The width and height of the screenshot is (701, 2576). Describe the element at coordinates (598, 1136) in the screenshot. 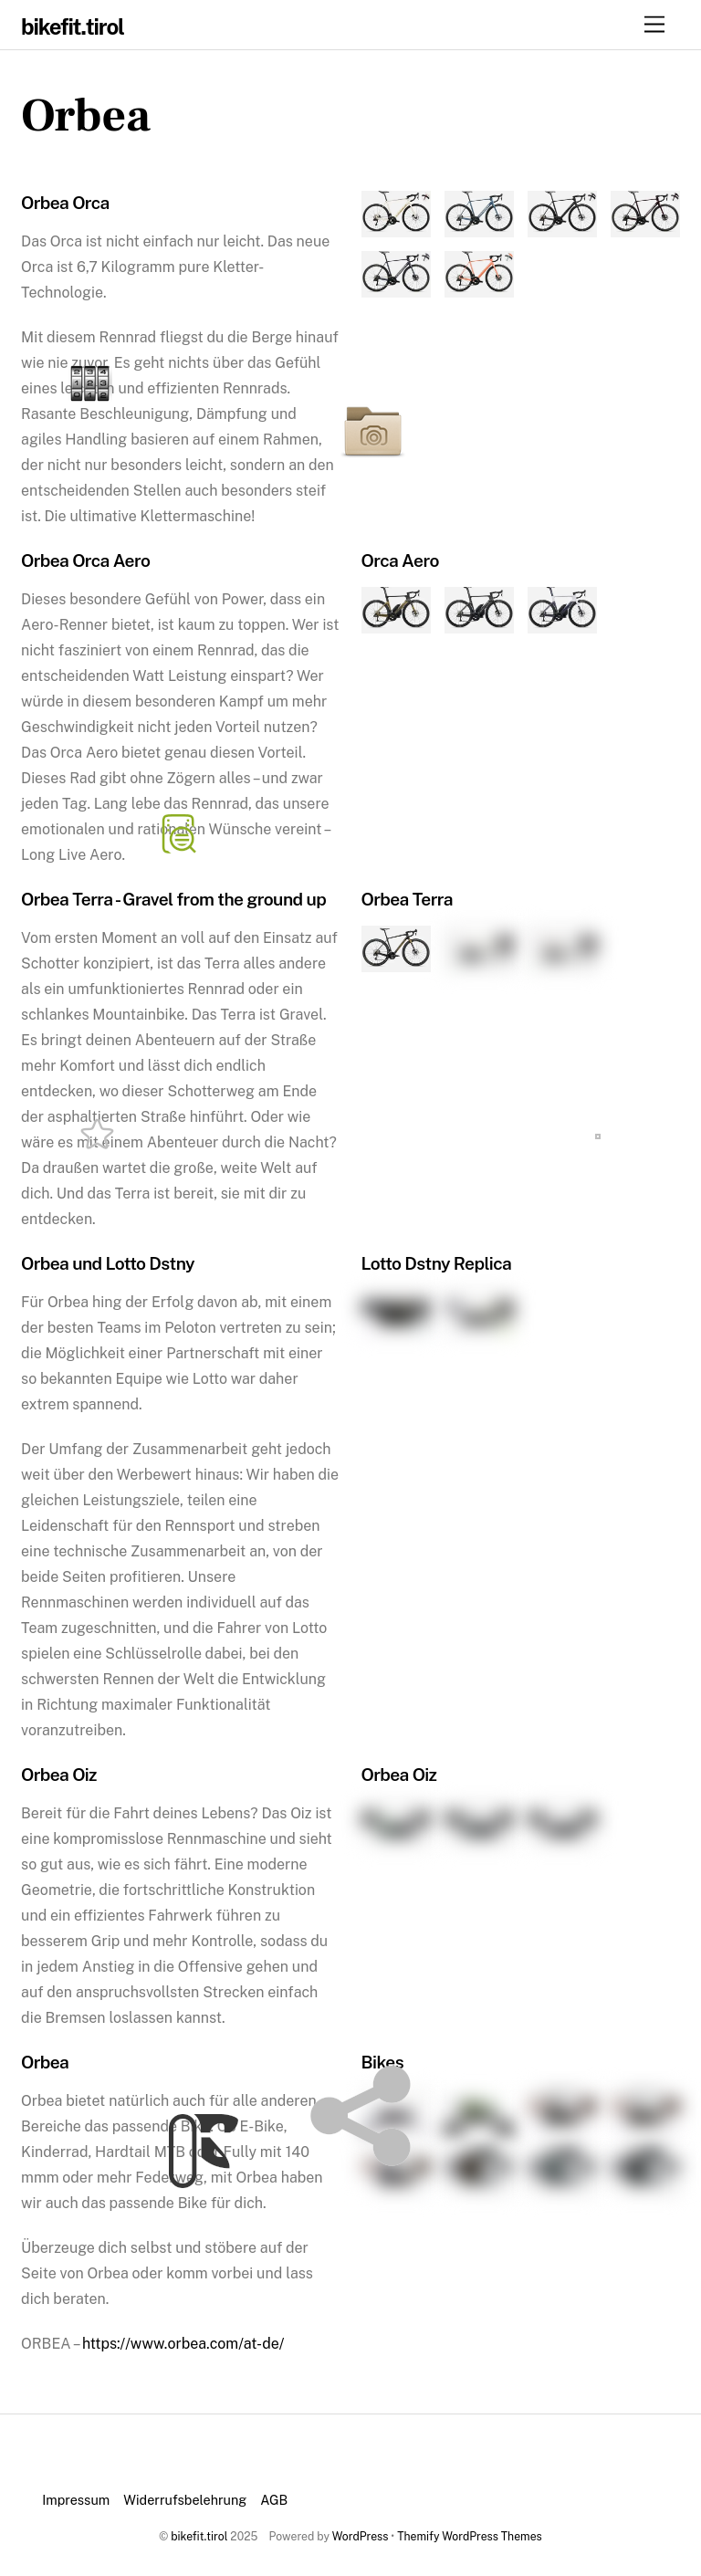

I see `restore window to previous size` at that location.